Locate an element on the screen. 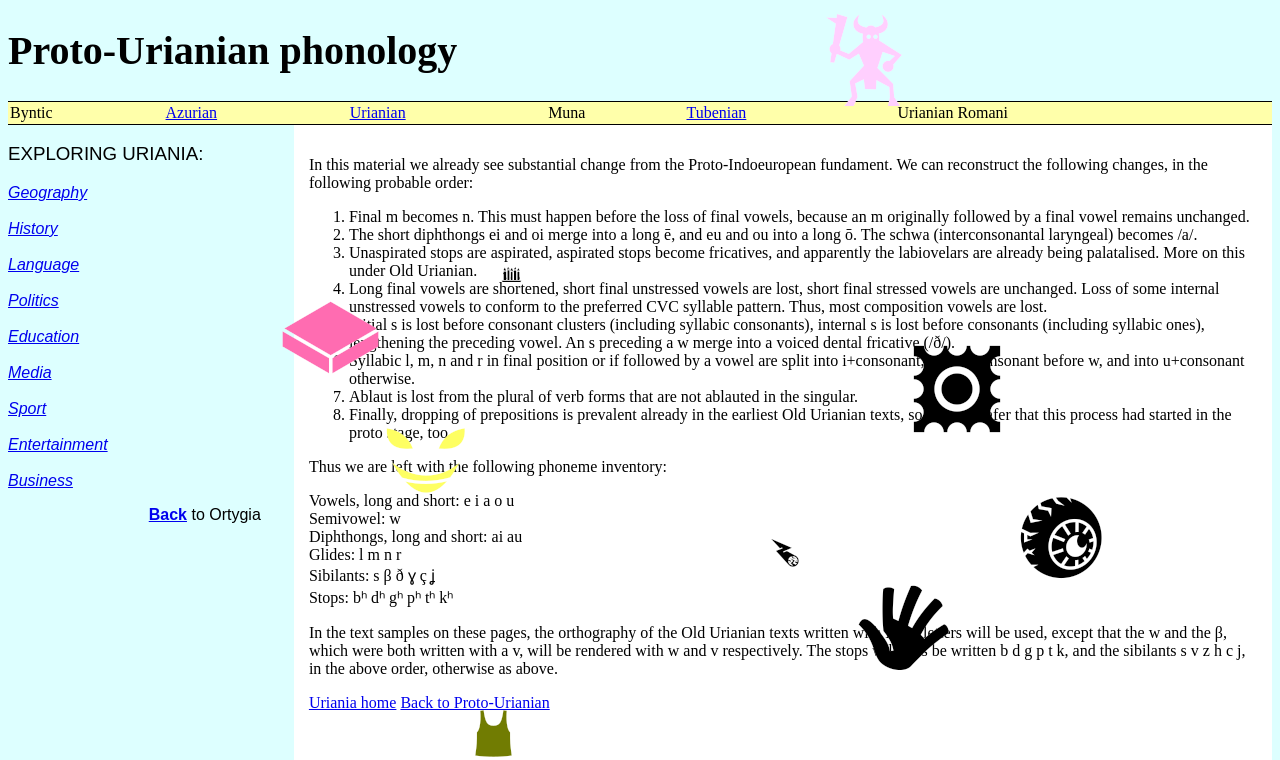 This screenshot has height=760, width=1280. view or toggle visibility settings is located at coordinates (1061, 538).